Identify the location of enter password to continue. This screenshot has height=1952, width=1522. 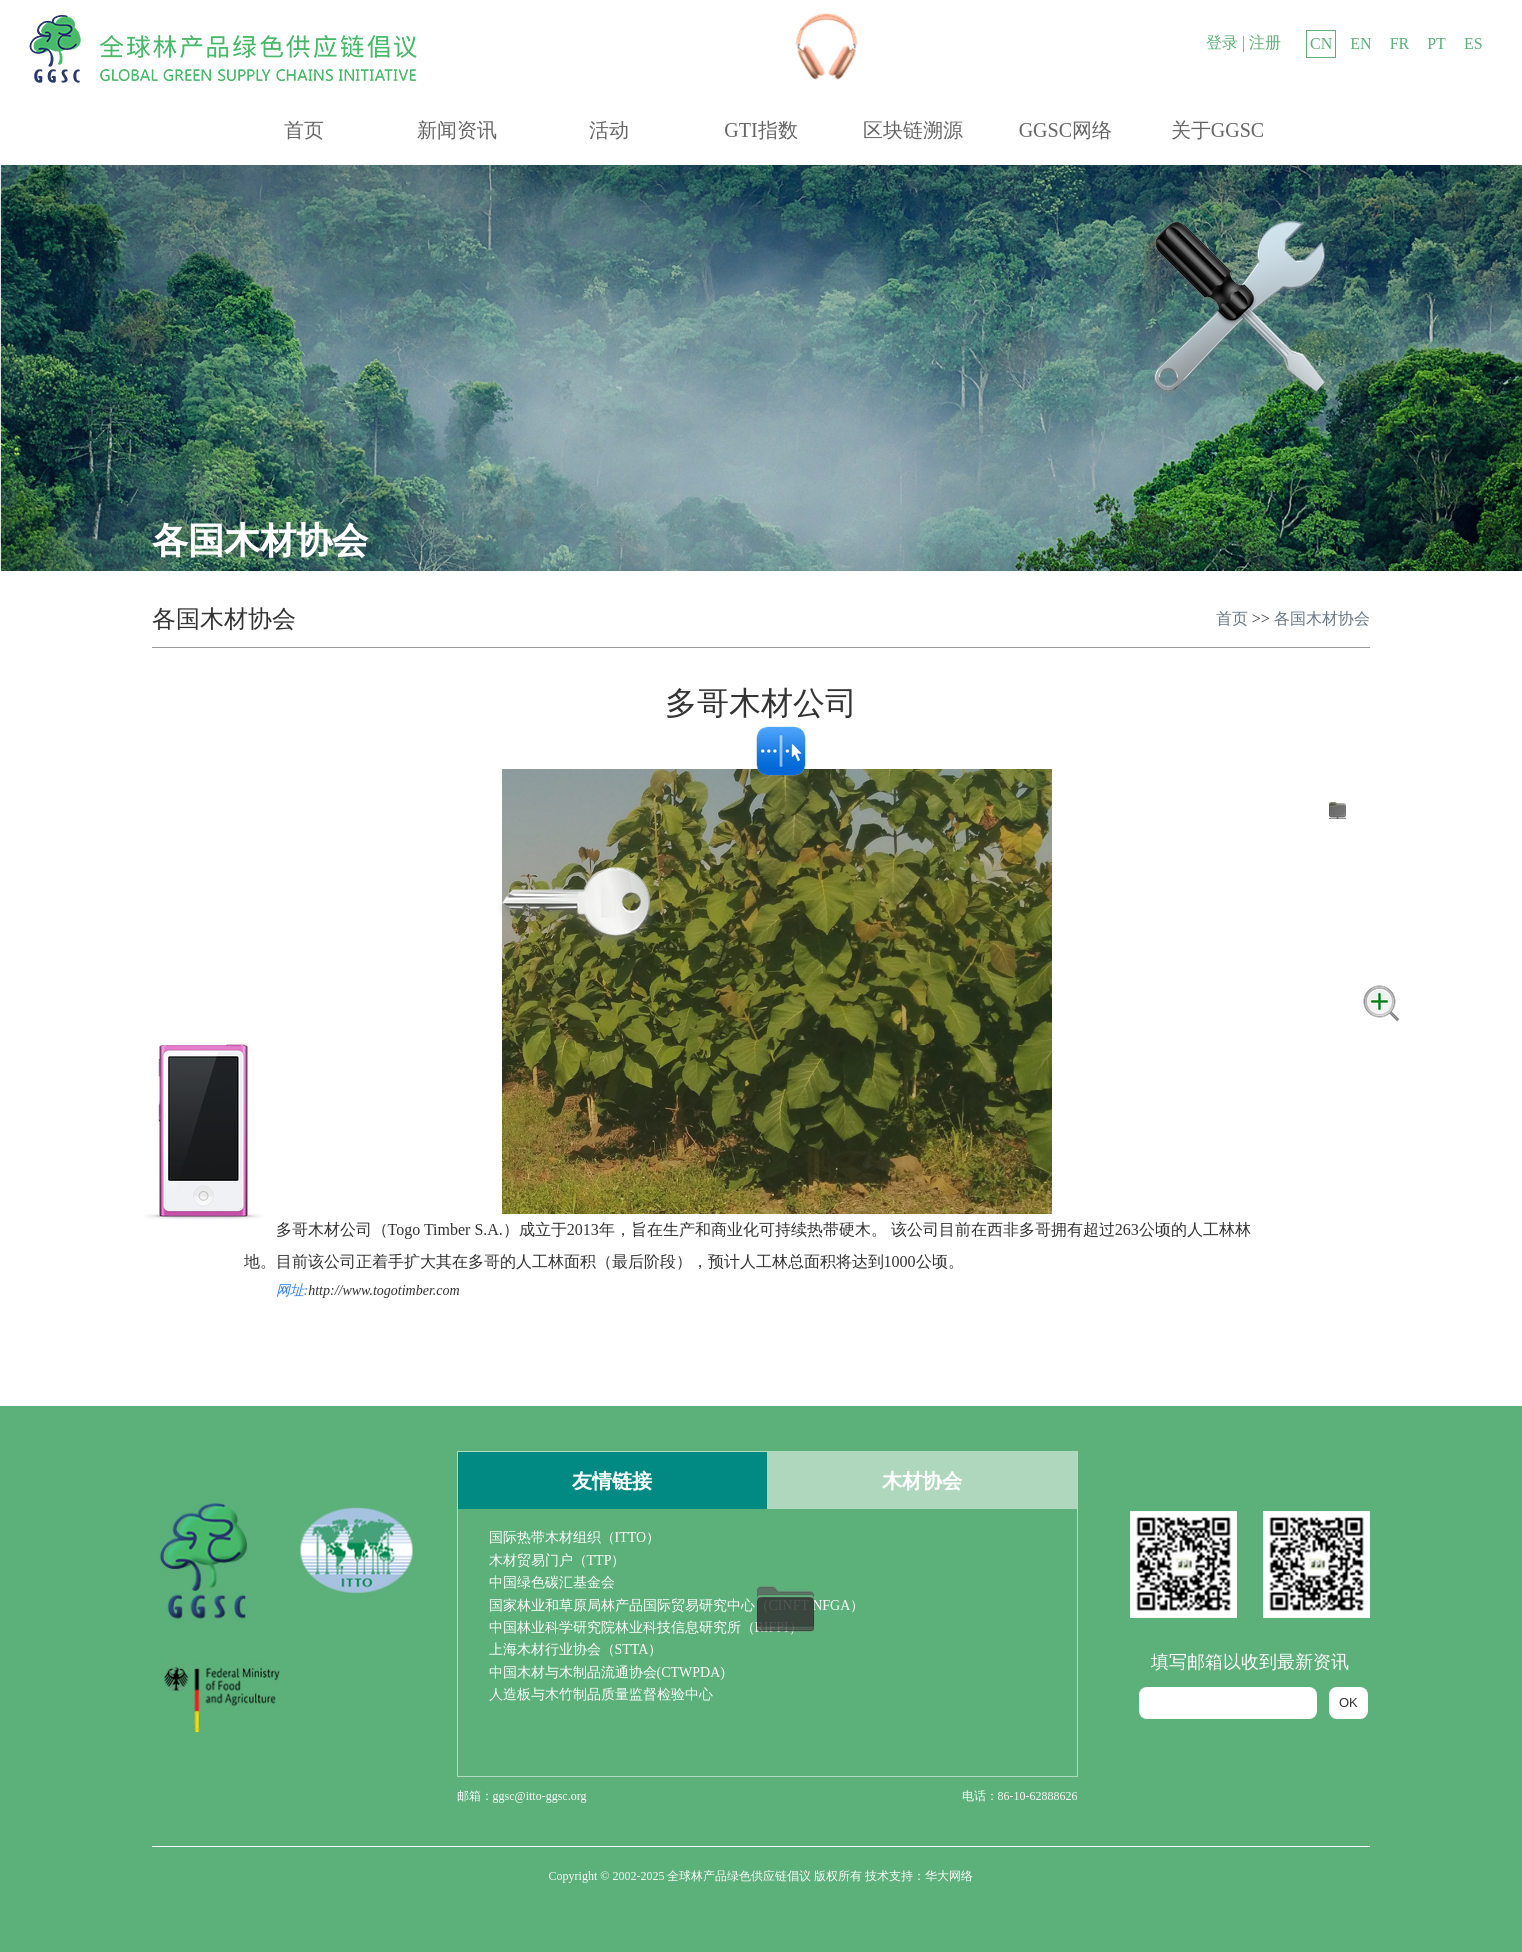
(578, 904).